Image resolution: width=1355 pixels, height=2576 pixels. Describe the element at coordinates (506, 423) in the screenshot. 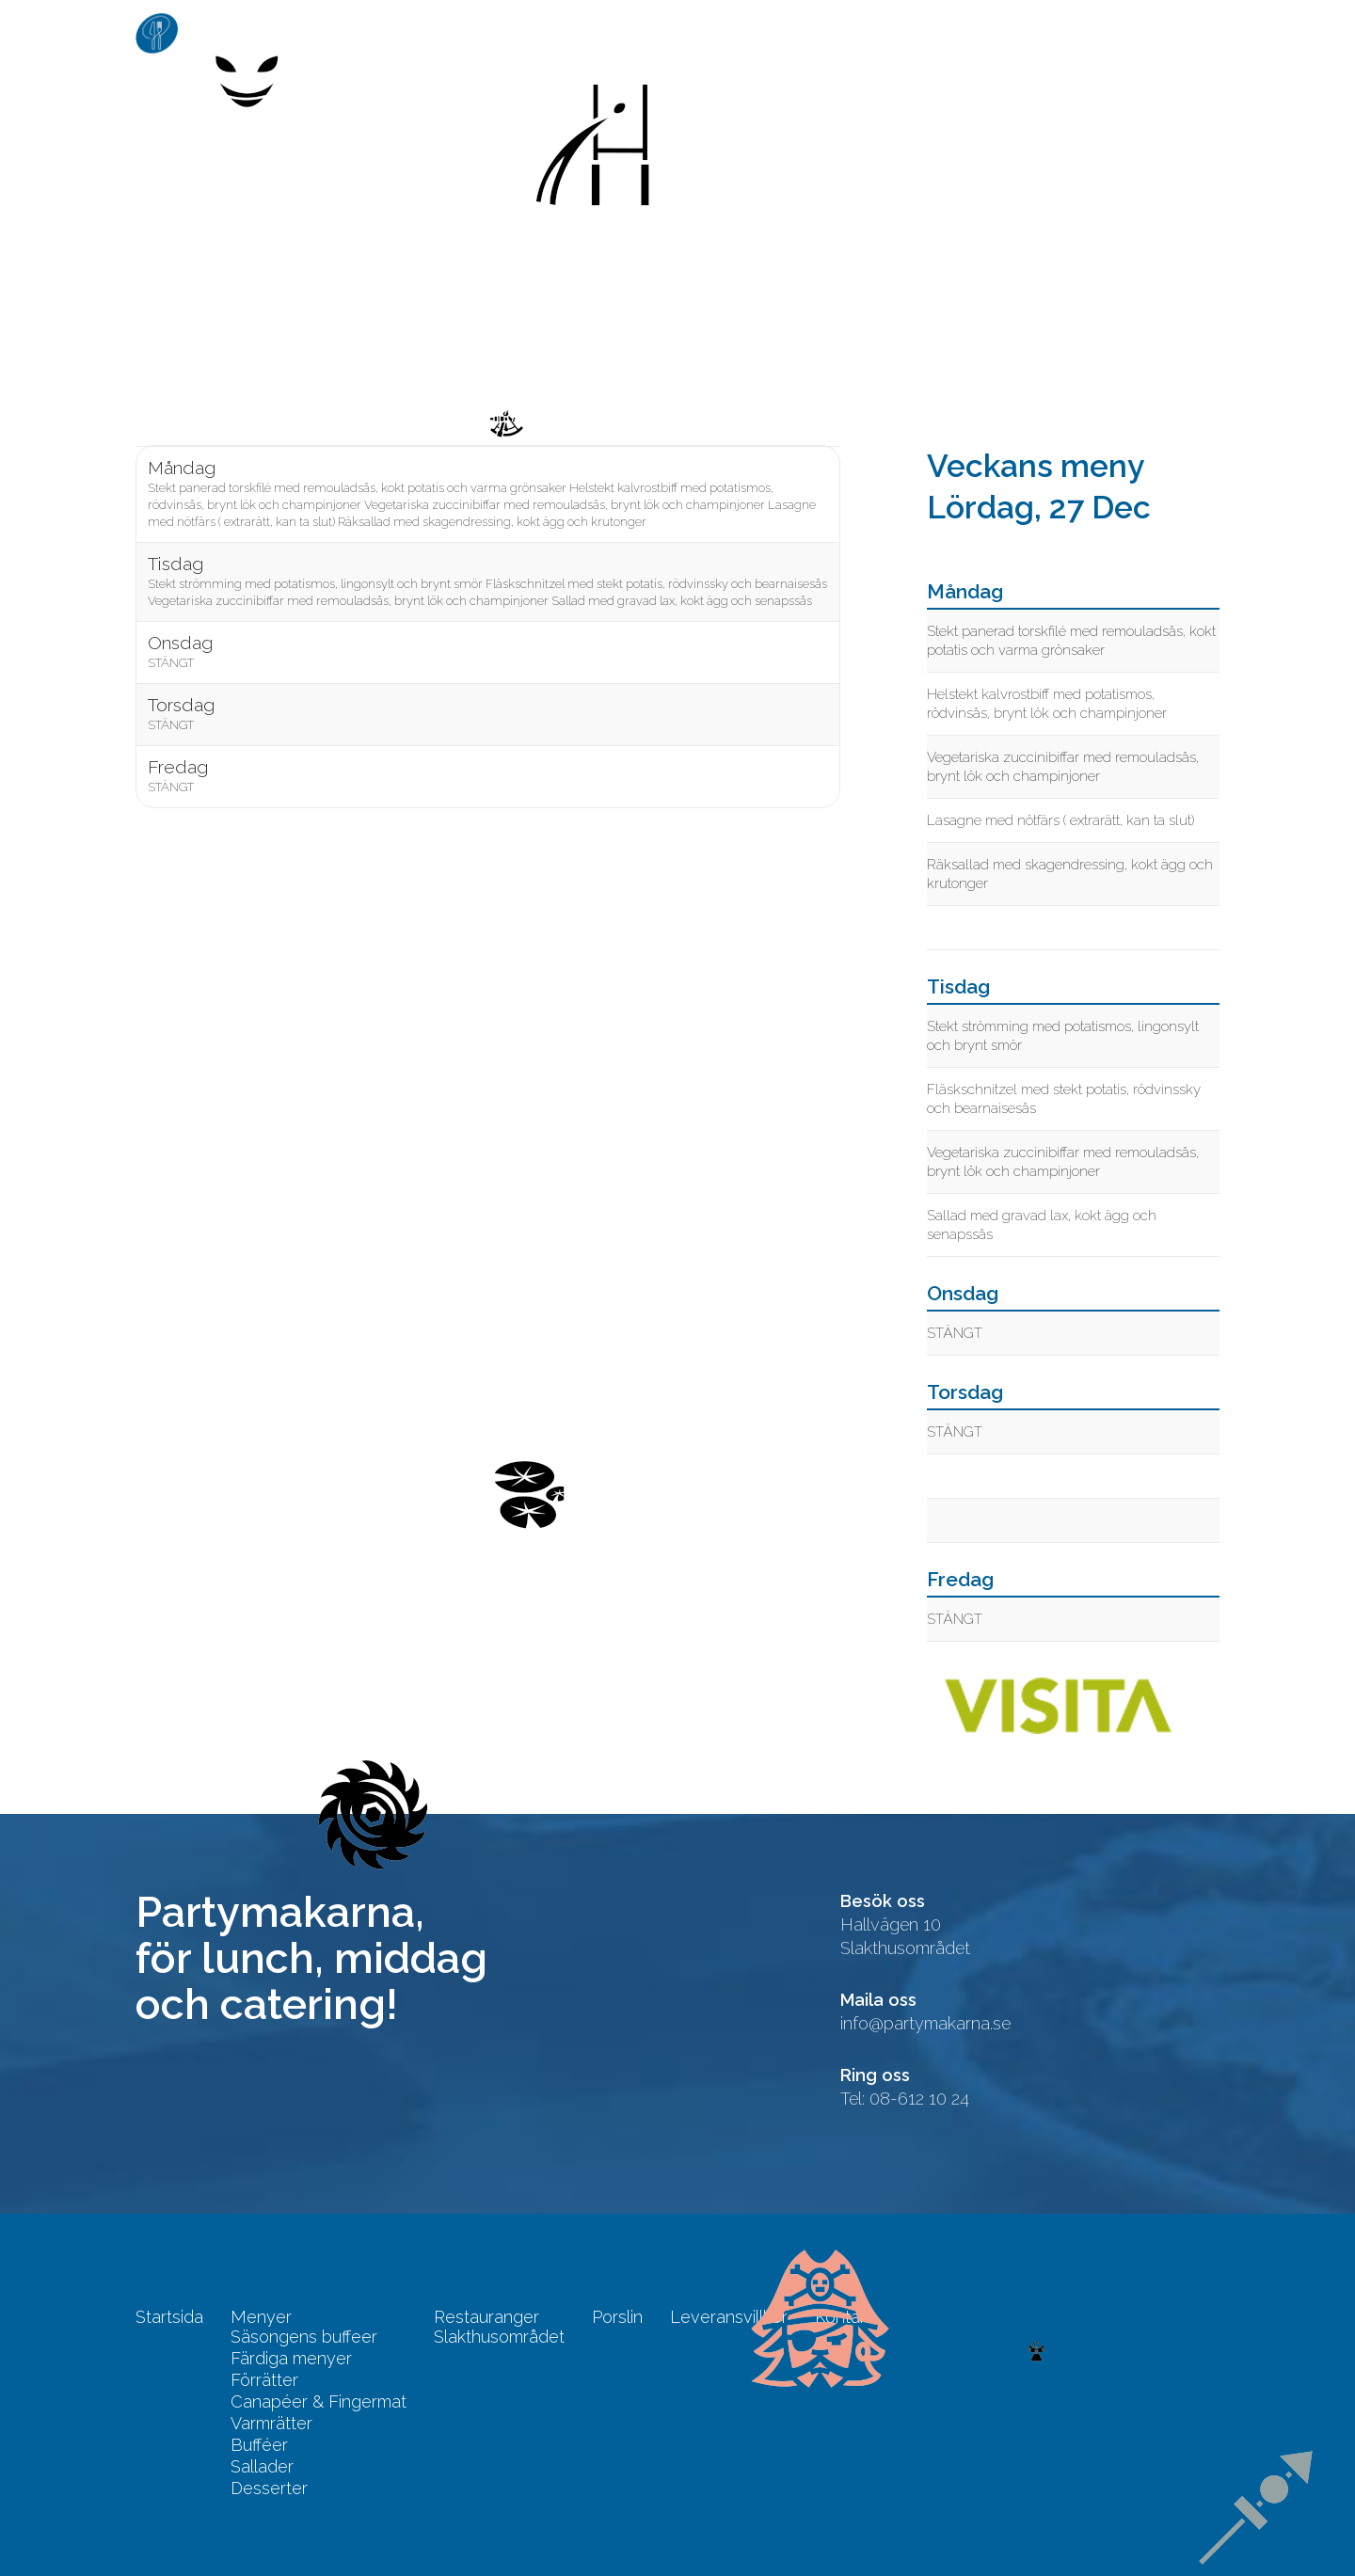

I see `access navigation or mapping tools` at that location.